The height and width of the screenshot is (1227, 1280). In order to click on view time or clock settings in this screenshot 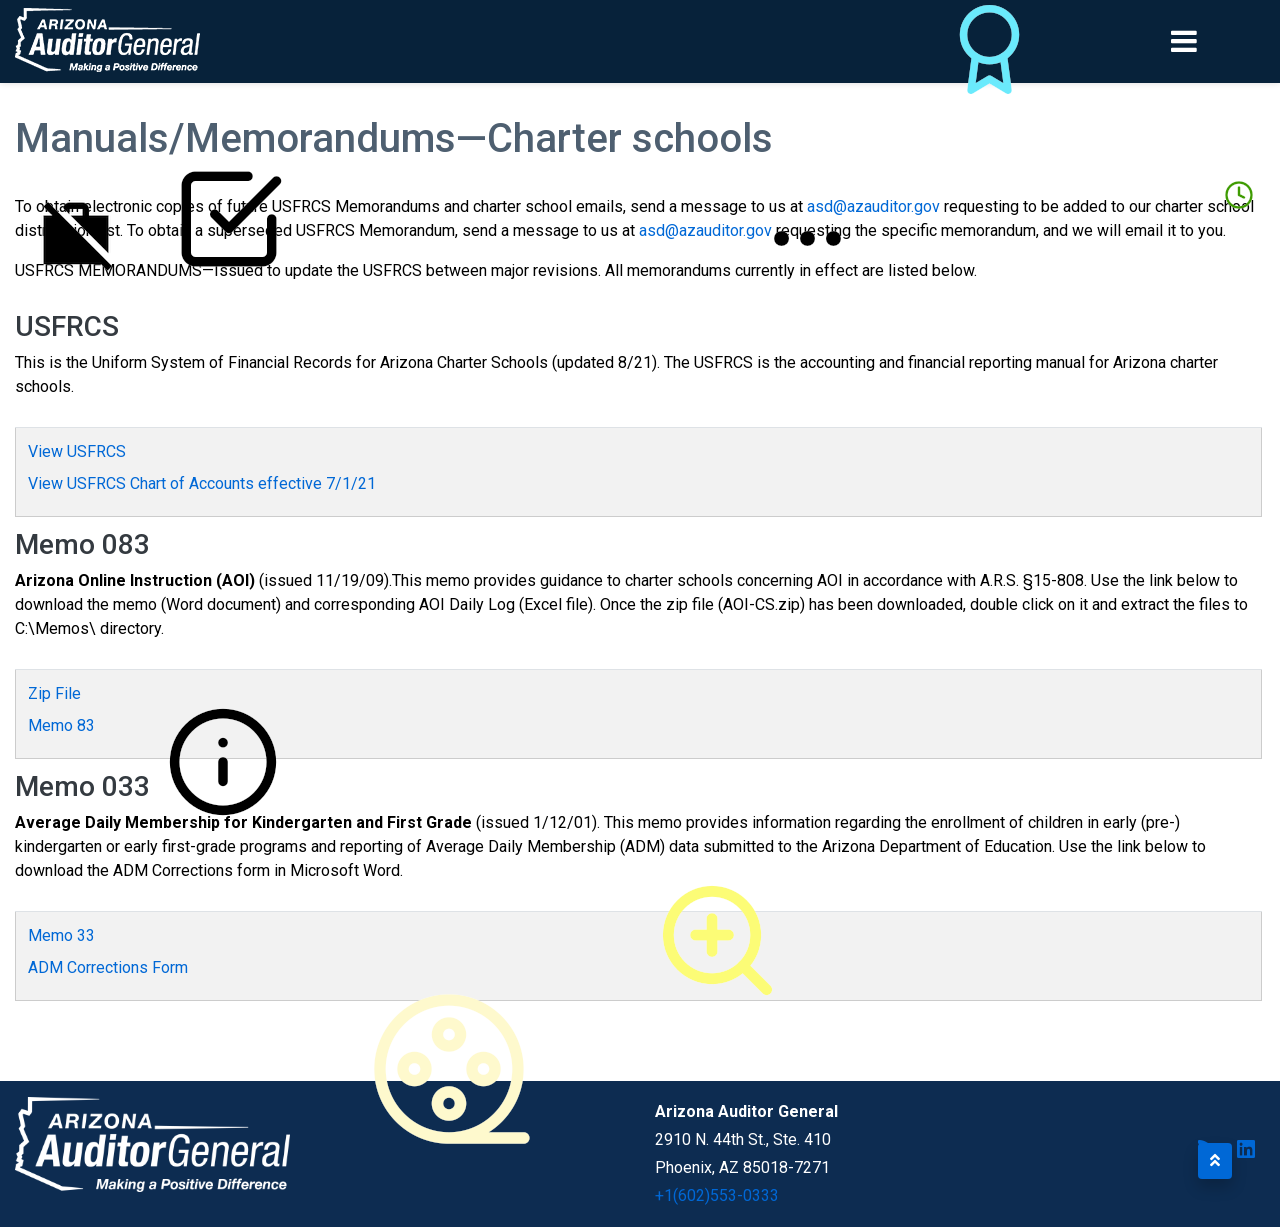, I will do `click(1239, 195)`.